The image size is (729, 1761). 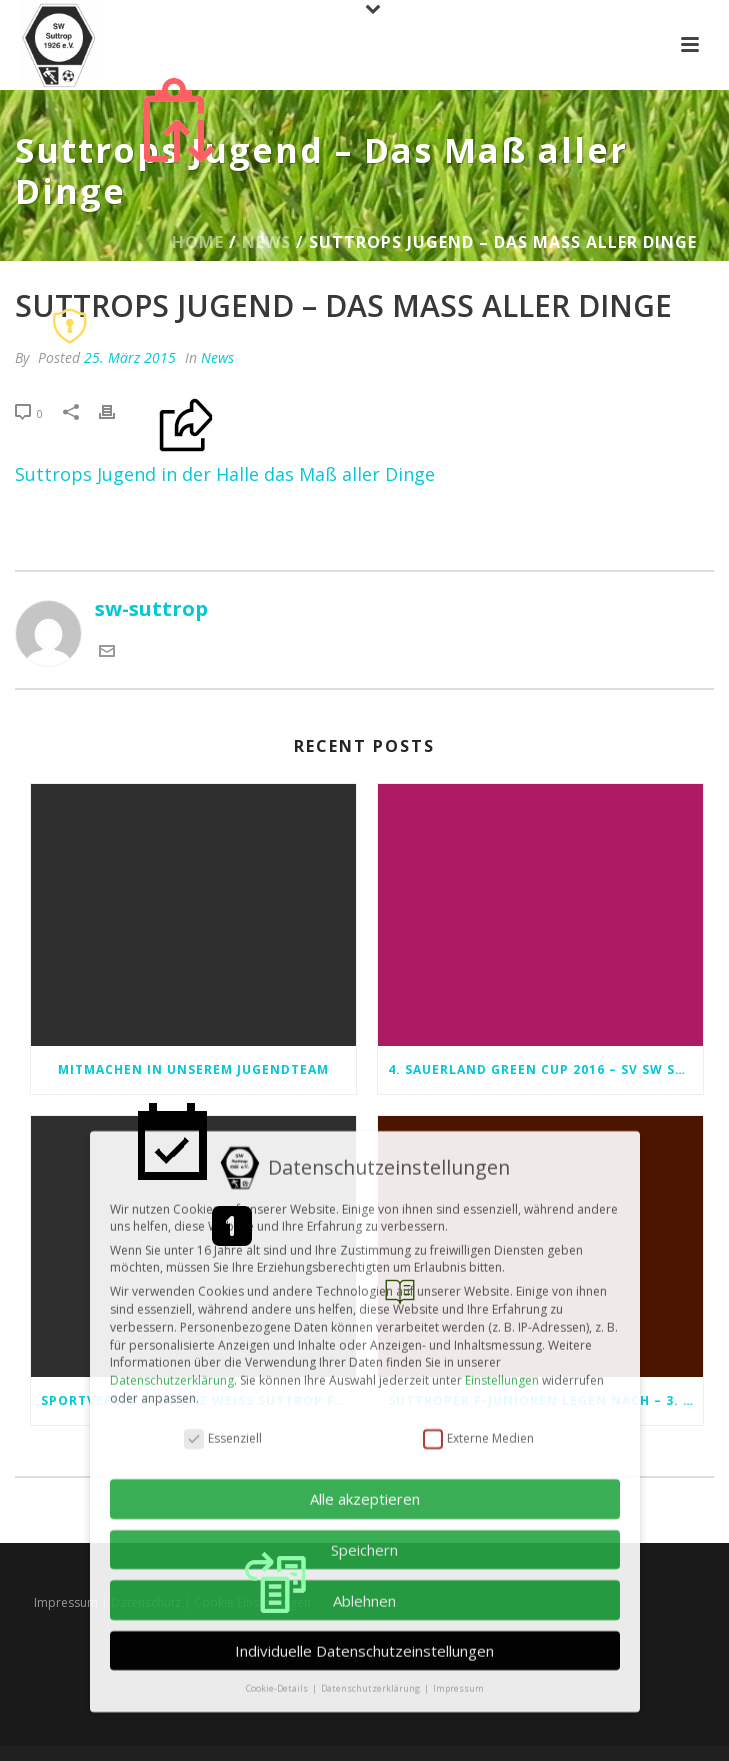 What do you see at coordinates (172, 1145) in the screenshot?
I see `event confirmed or available` at bounding box center [172, 1145].